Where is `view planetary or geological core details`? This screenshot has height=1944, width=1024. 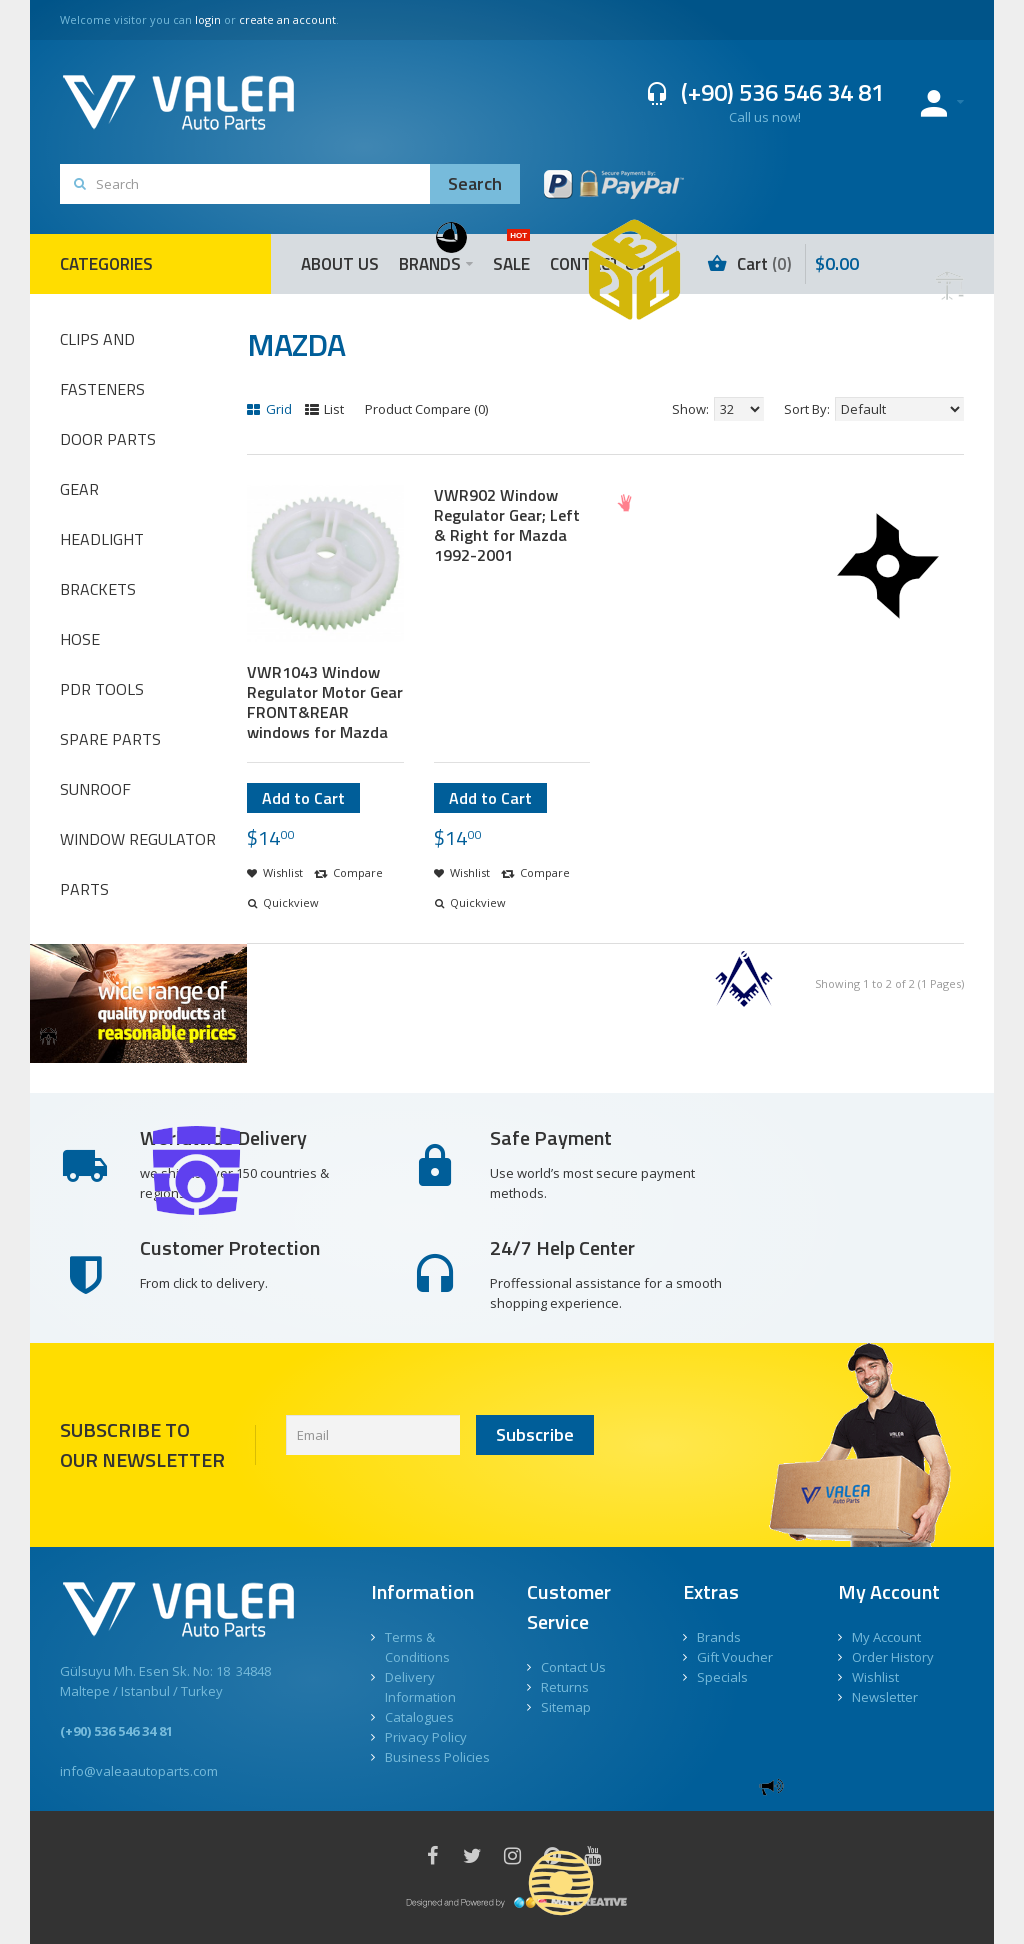
view planetary or geological core details is located at coordinates (451, 237).